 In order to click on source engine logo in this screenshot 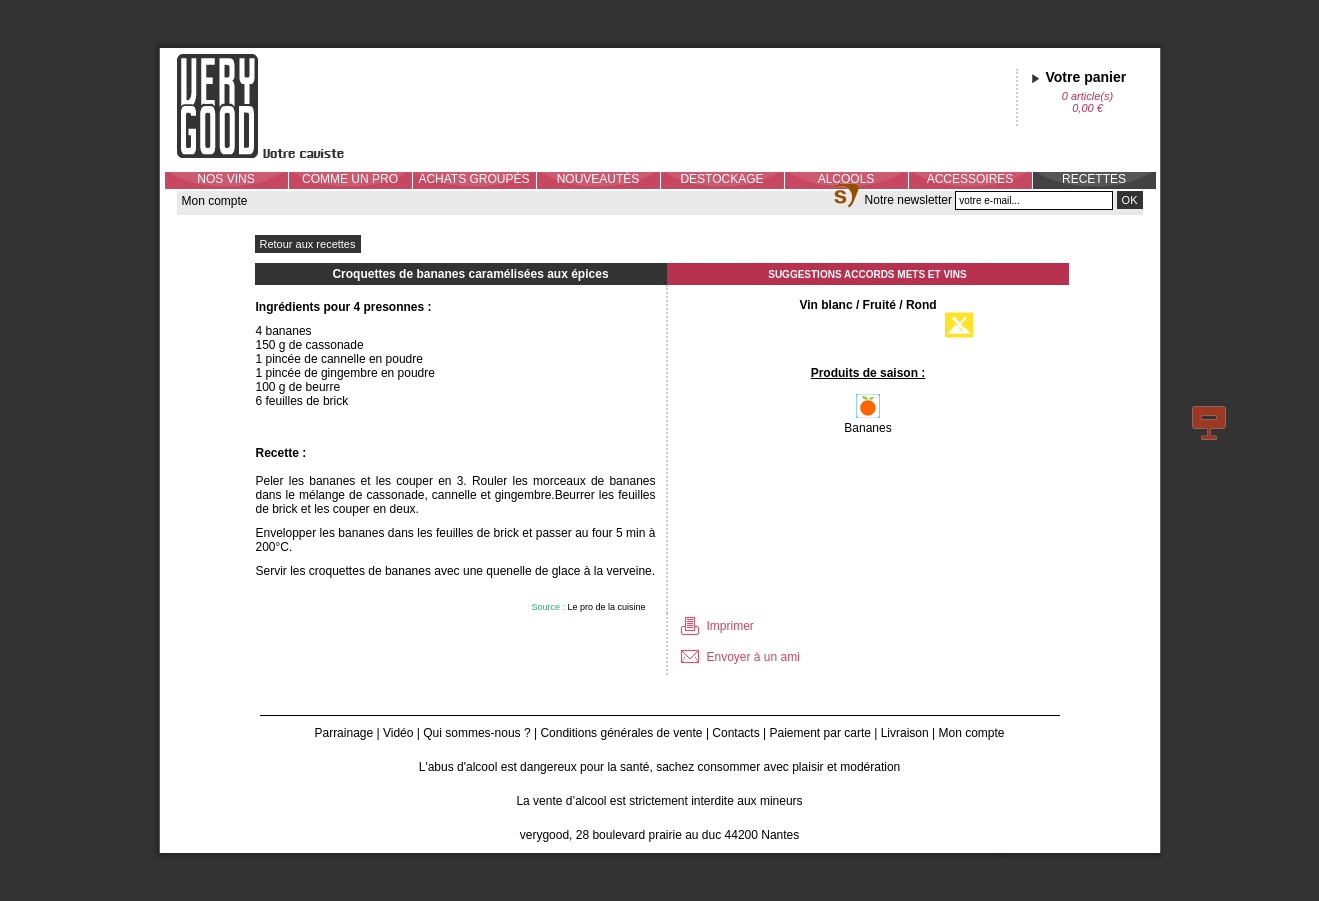, I will do `click(846, 195)`.